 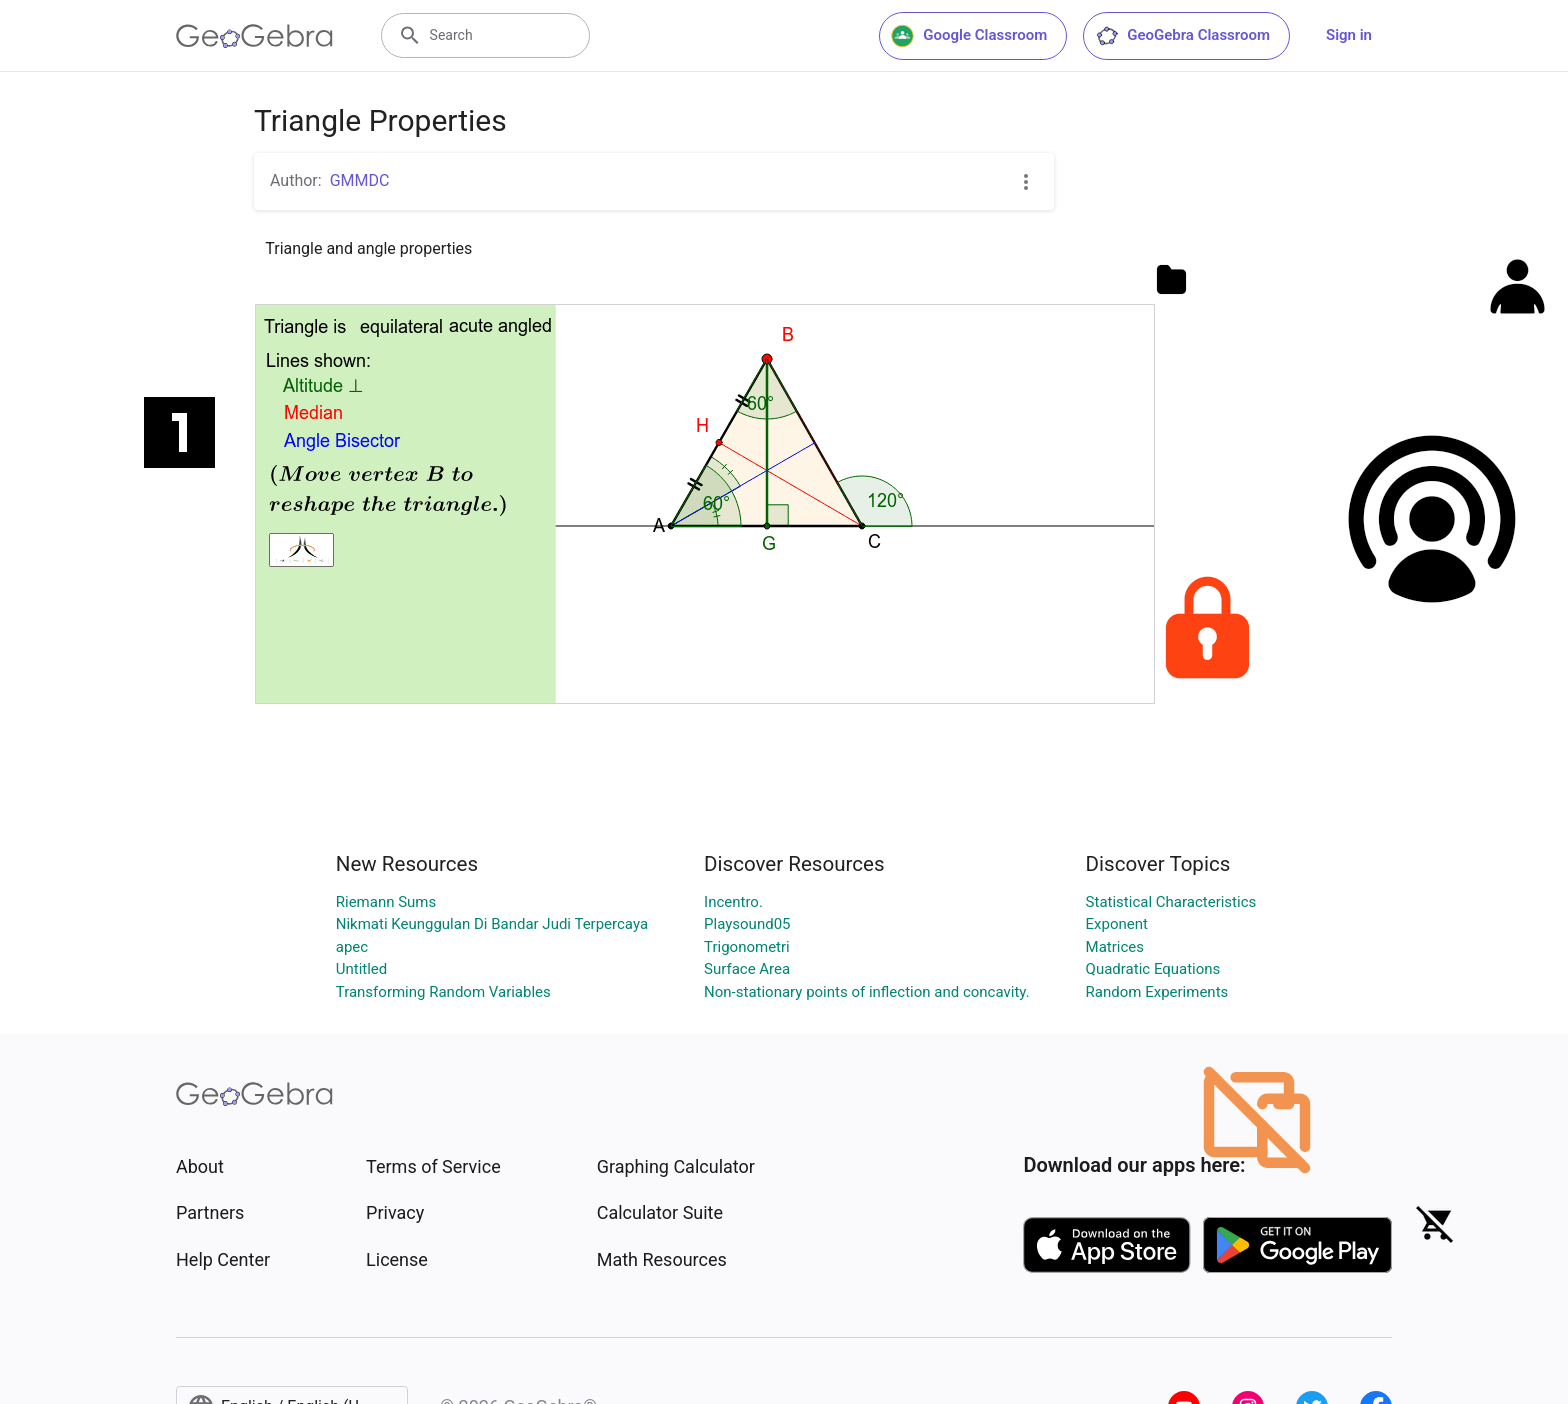 What do you see at coordinates (1517, 286) in the screenshot?
I see `view your profile` at bounding box center [1517, 286].